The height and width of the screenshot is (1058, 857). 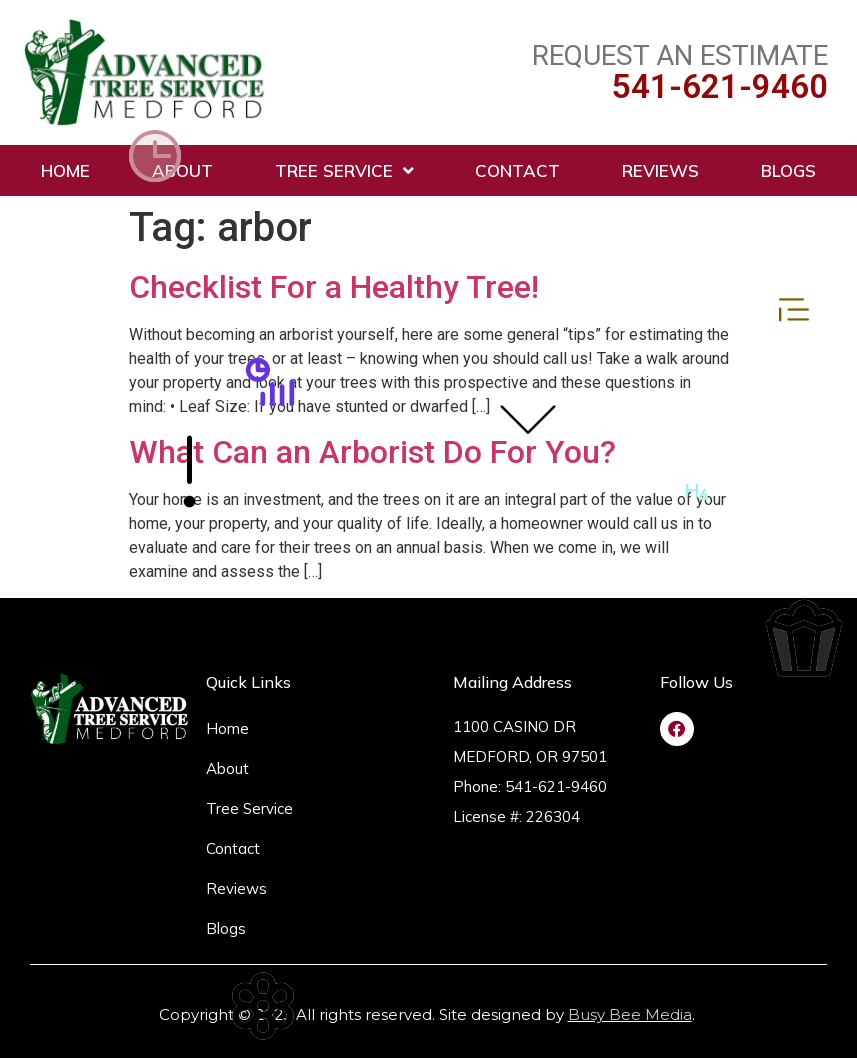 What do you see at coordinates (528, 417) in the screenshot?
I see `expand a dropdown menu` at bounding box center [528, 417].